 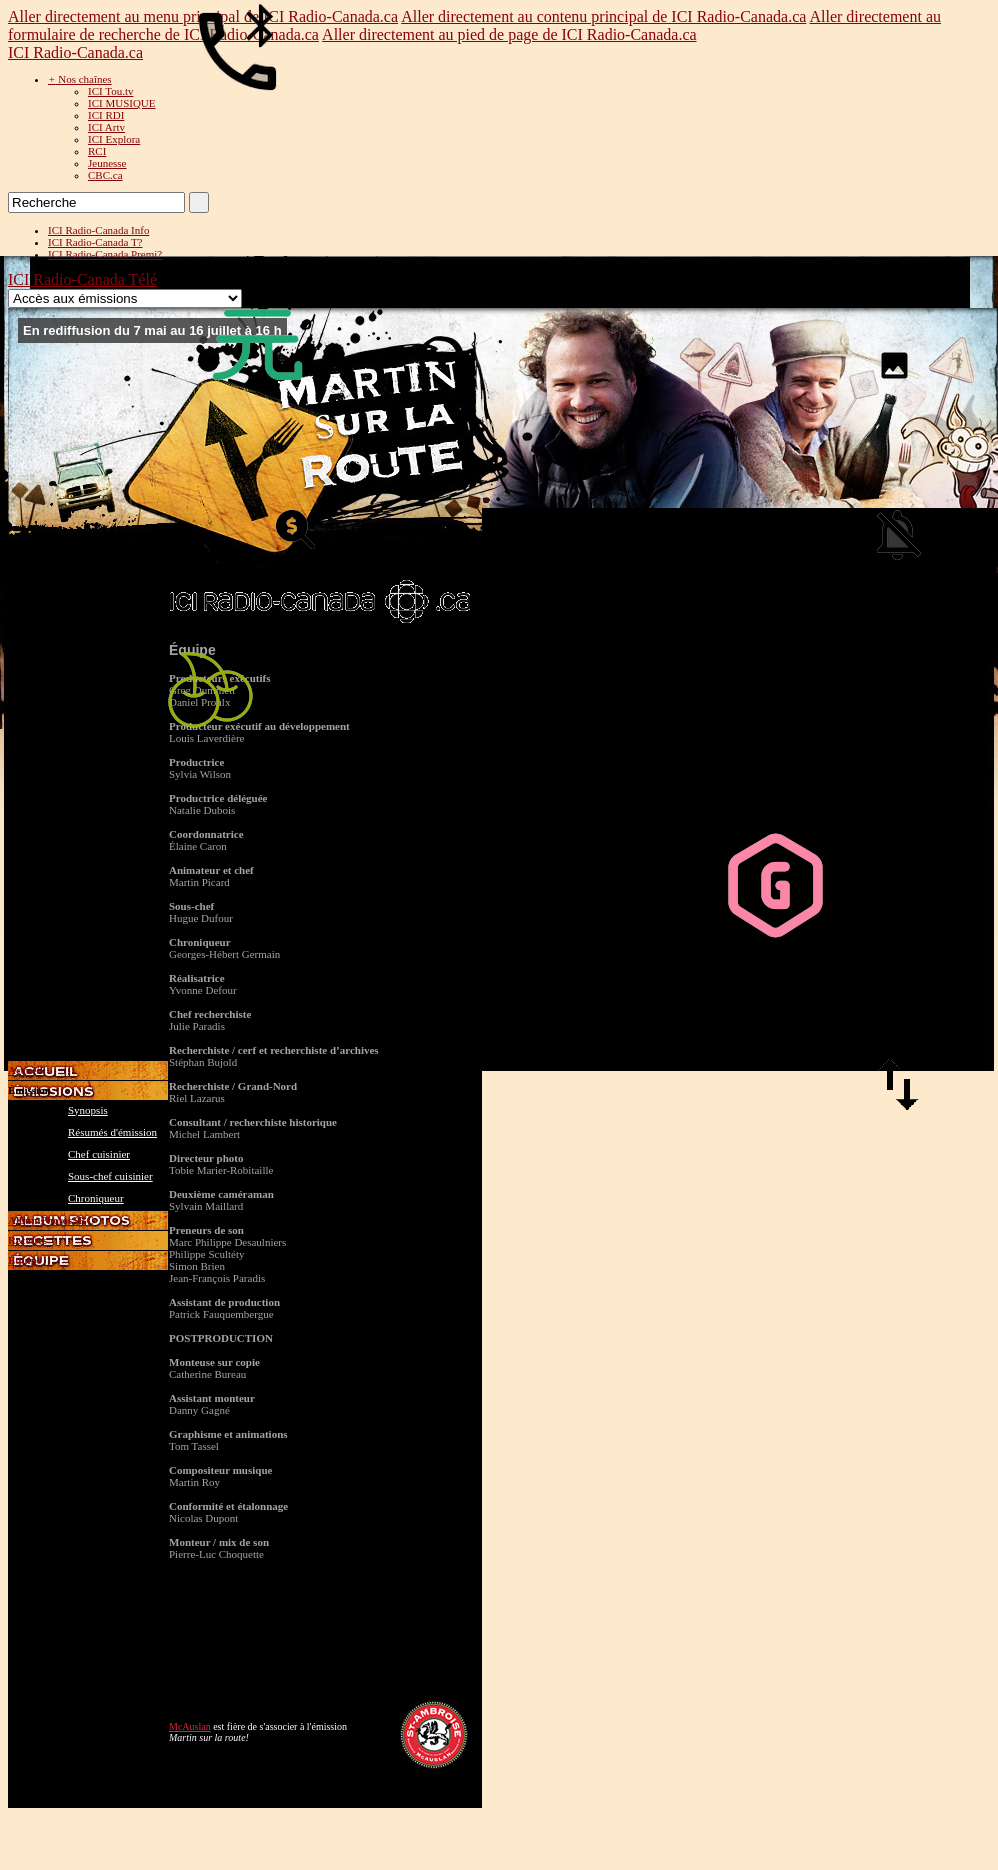 I want to click on indicates fruit or produce category, so click(x=209, y=690).